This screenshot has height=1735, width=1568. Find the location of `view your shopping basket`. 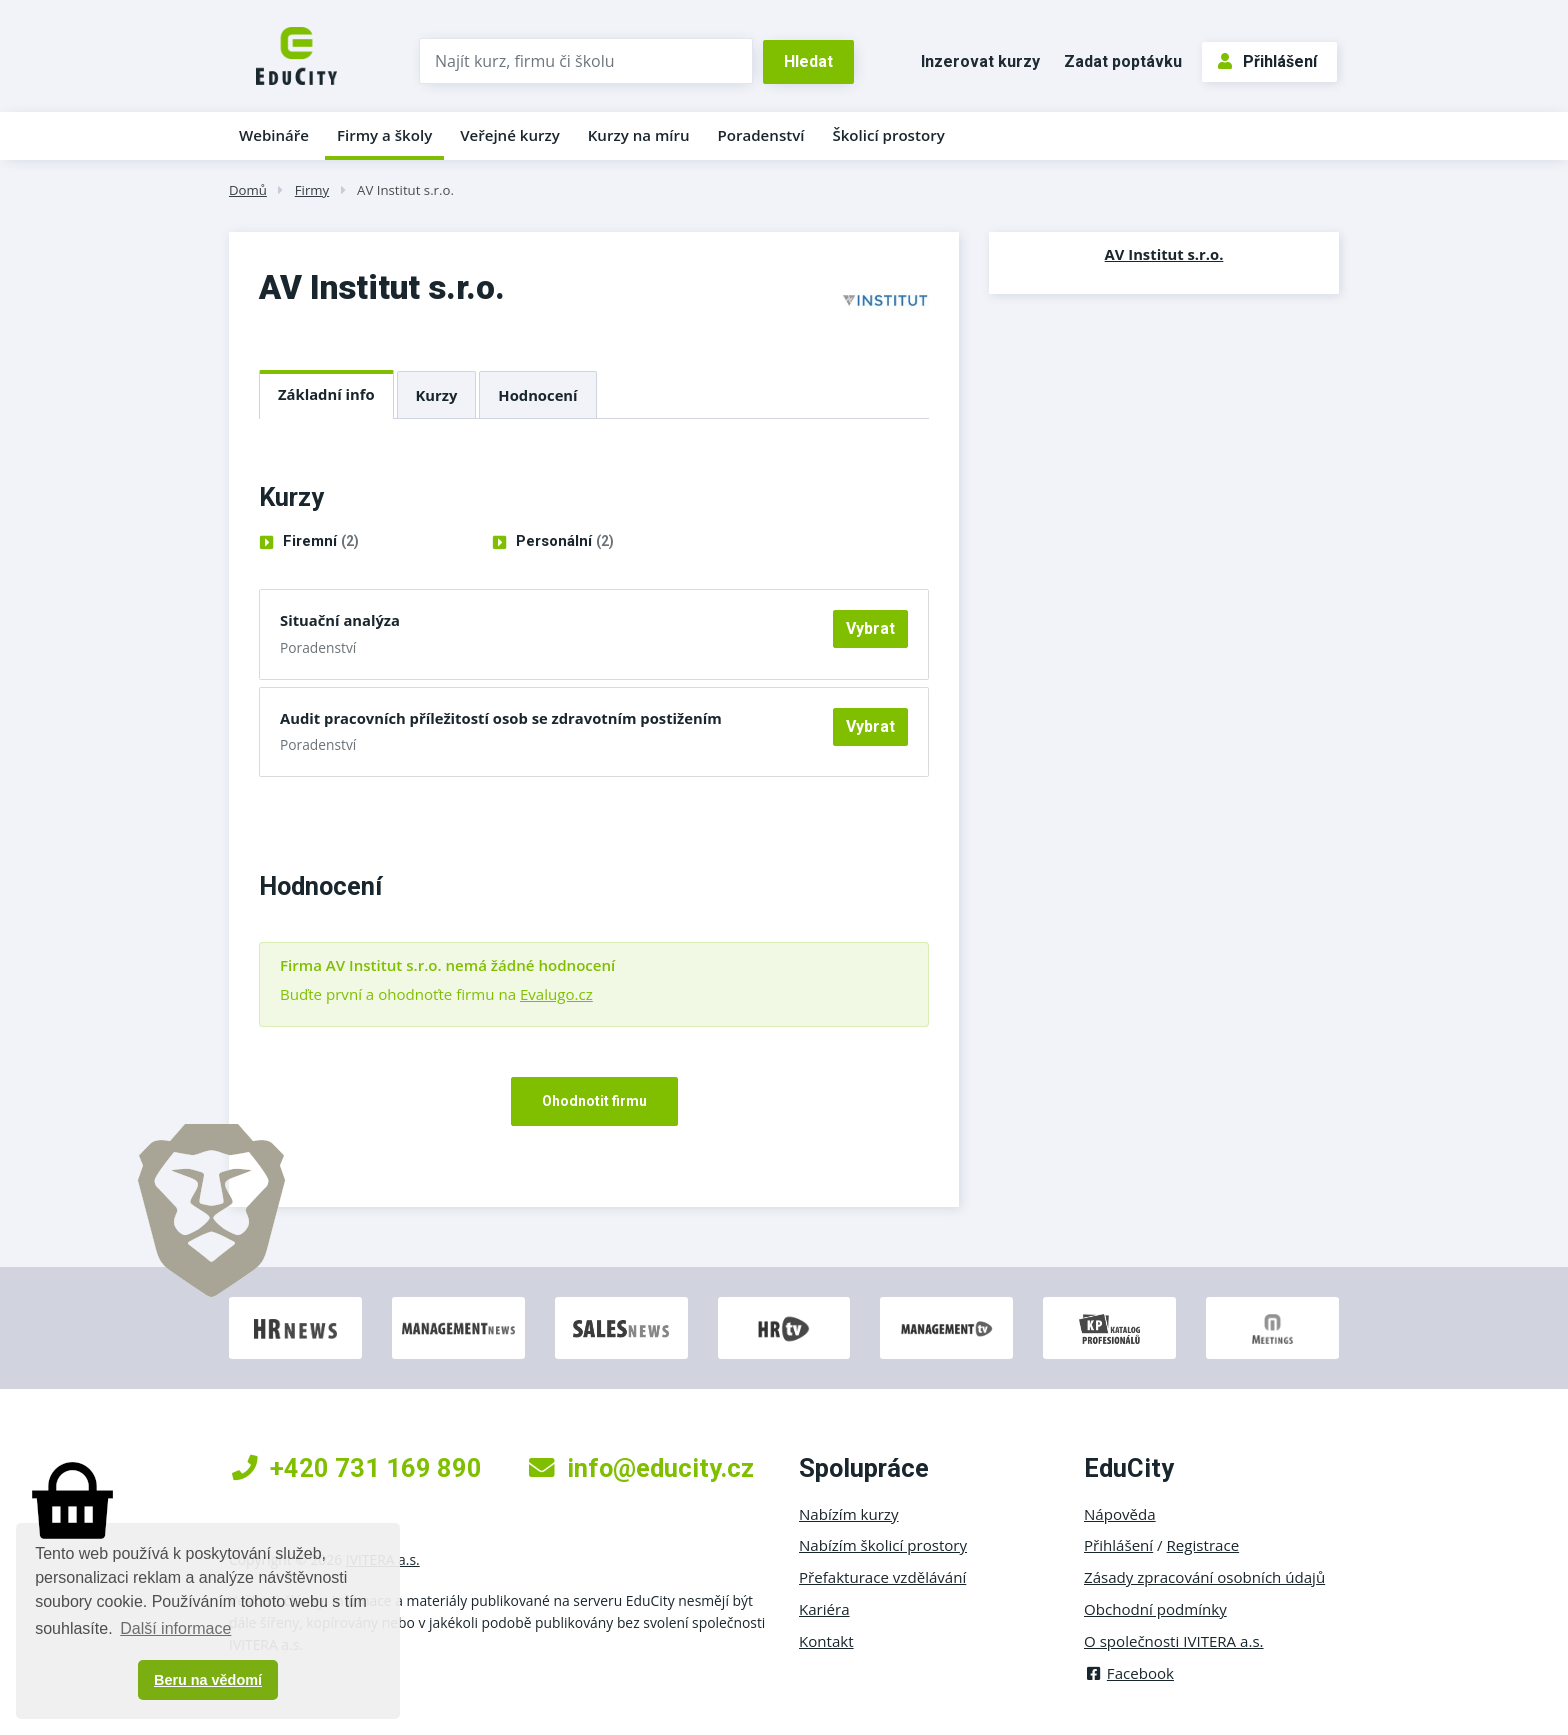

view your shopping basket is located at coordinates (72, 1502).